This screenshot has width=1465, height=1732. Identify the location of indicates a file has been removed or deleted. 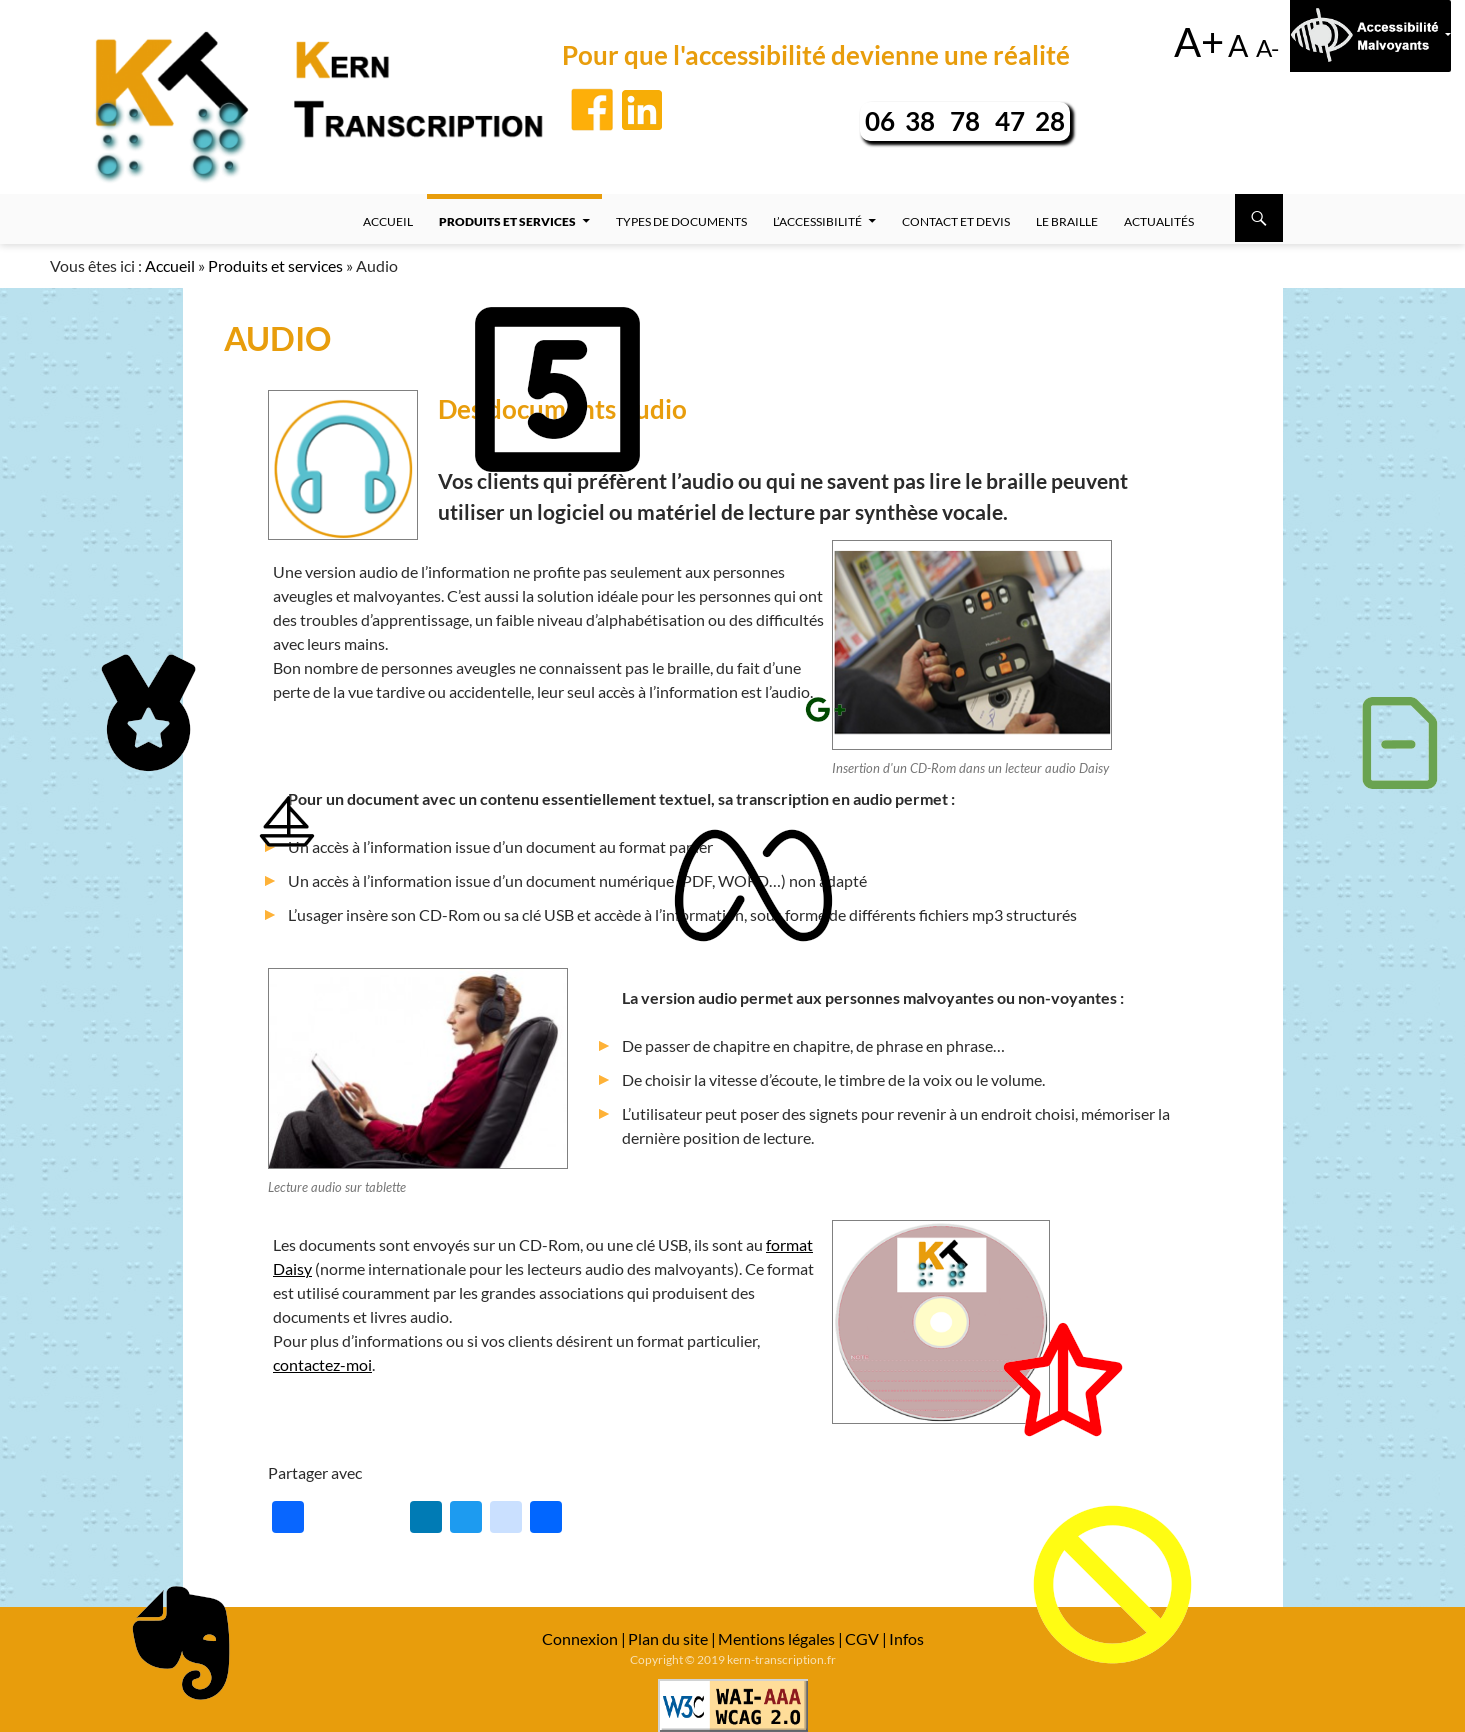
(1397, 743).